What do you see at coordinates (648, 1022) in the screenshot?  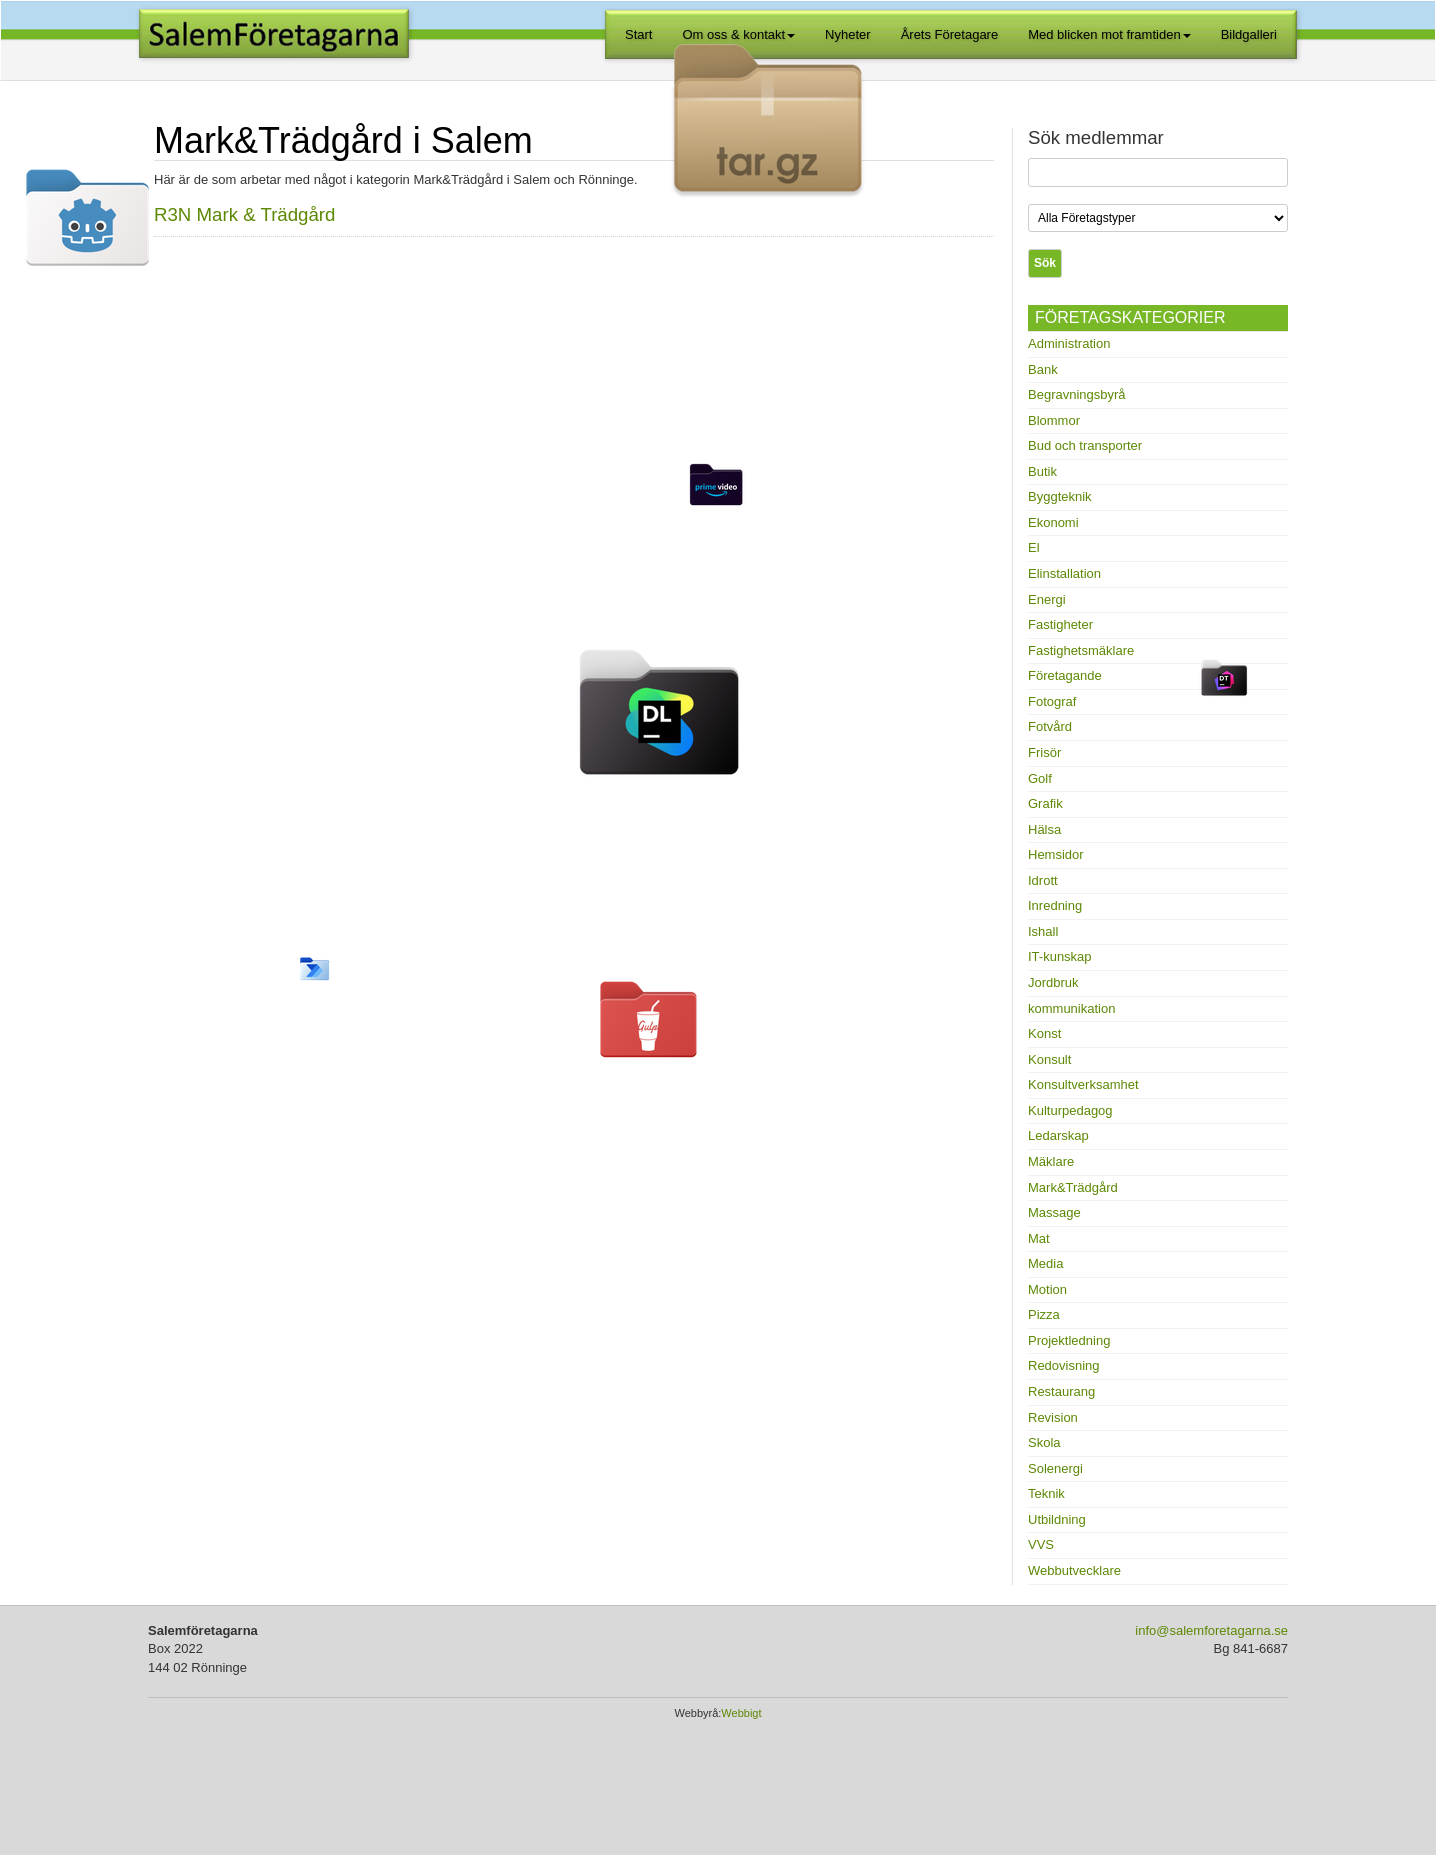 I see `open gulp project folder` at bounding box center [648, 1022].